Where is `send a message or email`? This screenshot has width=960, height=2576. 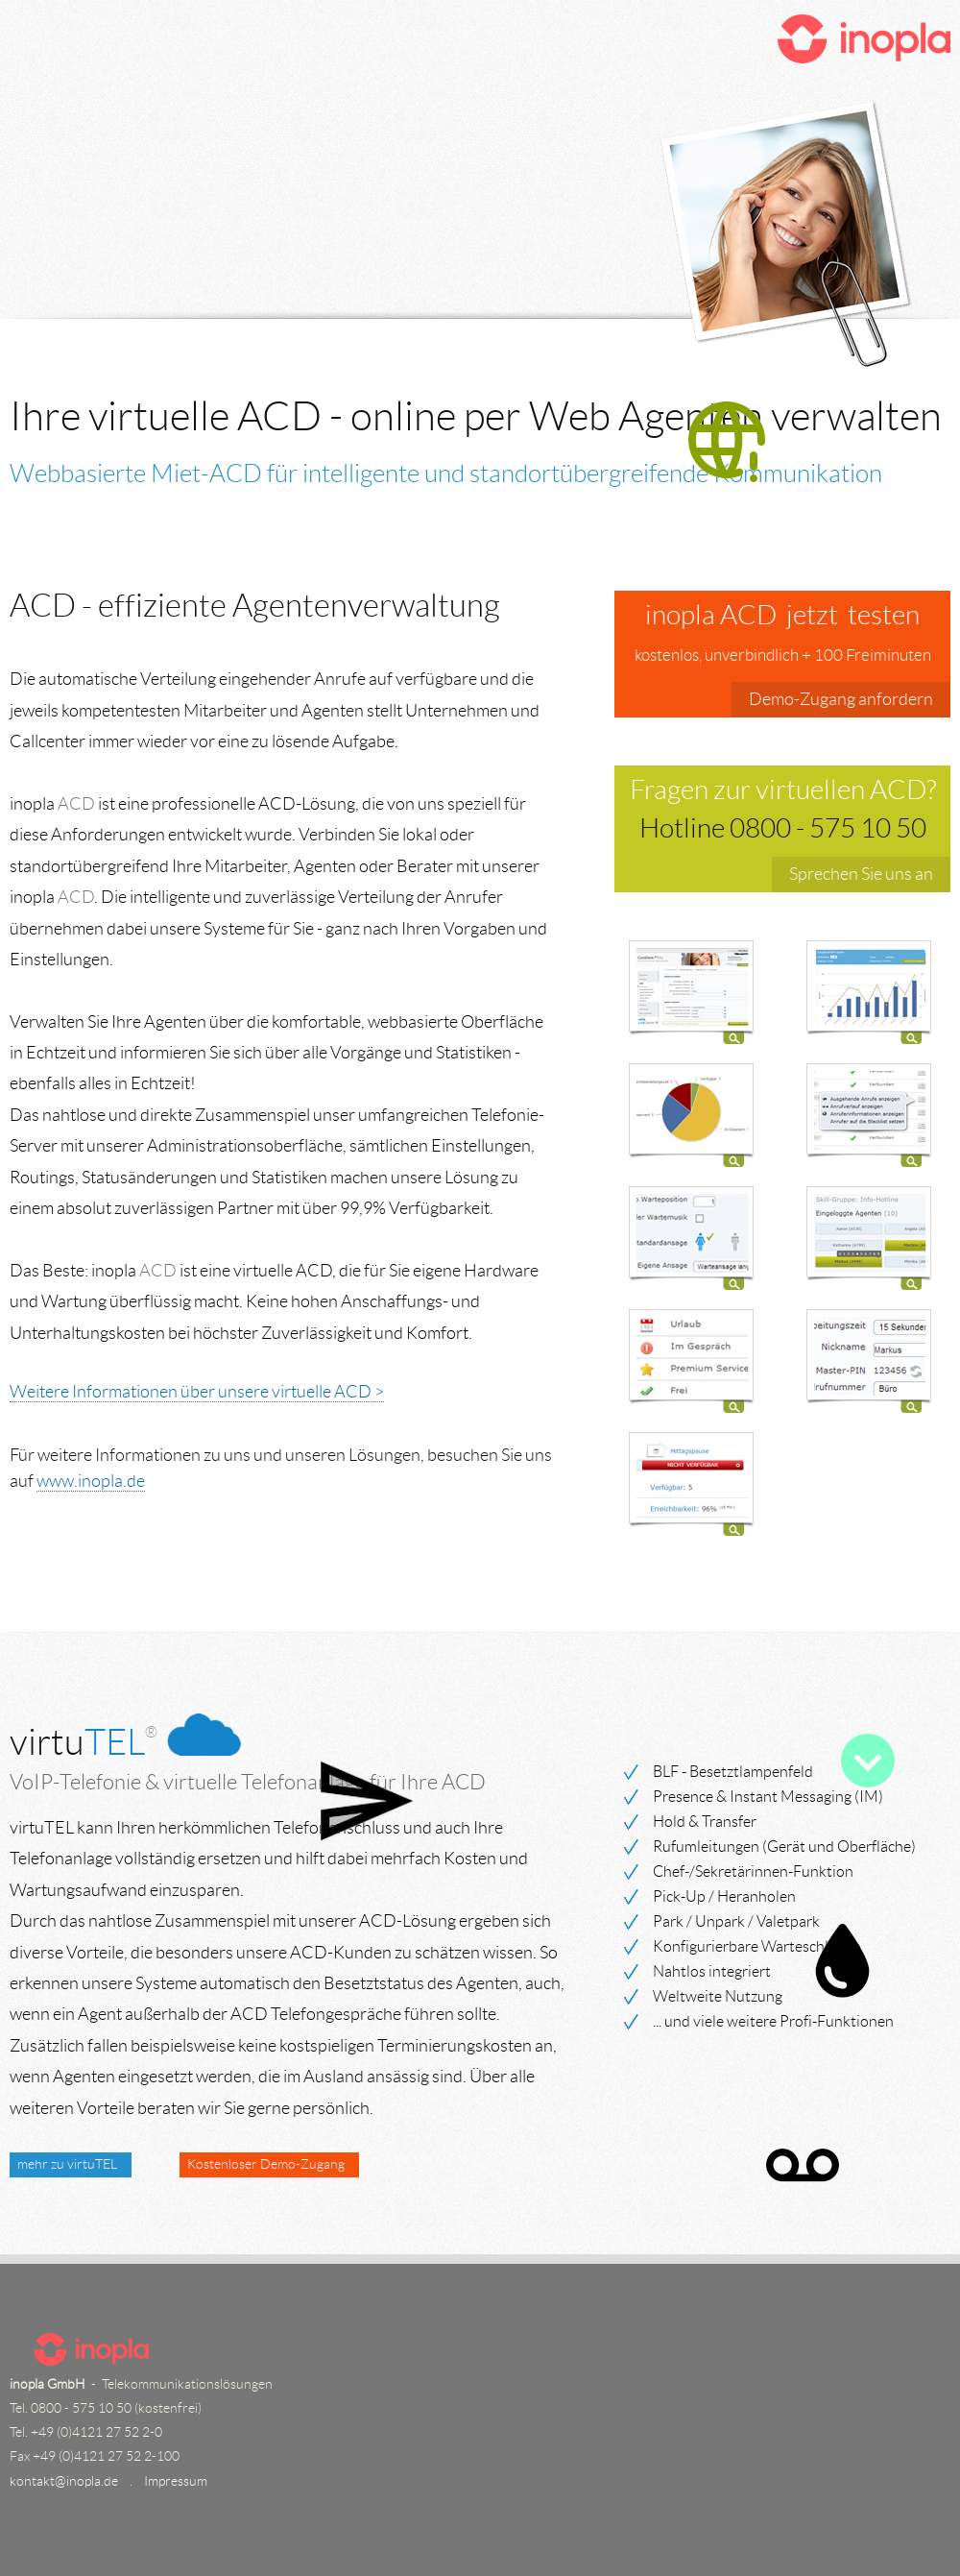 send a message or email is located at coordinates (365, 1801).